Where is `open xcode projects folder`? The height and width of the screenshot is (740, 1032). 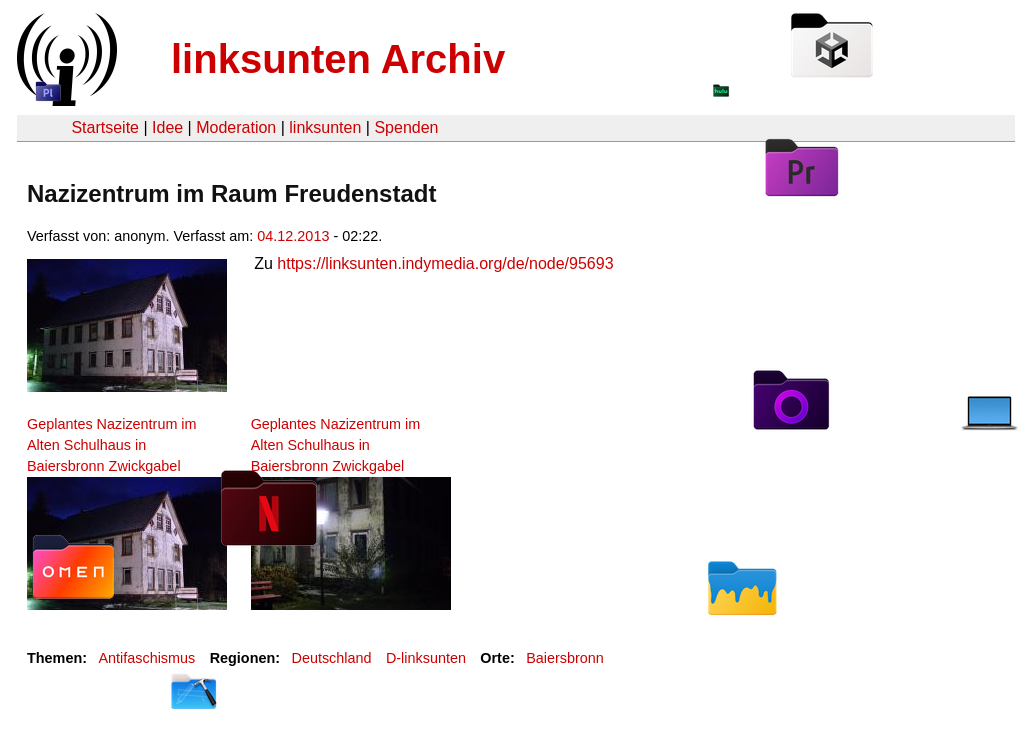
open xcode projects folder is located at coordinates (193, 692).